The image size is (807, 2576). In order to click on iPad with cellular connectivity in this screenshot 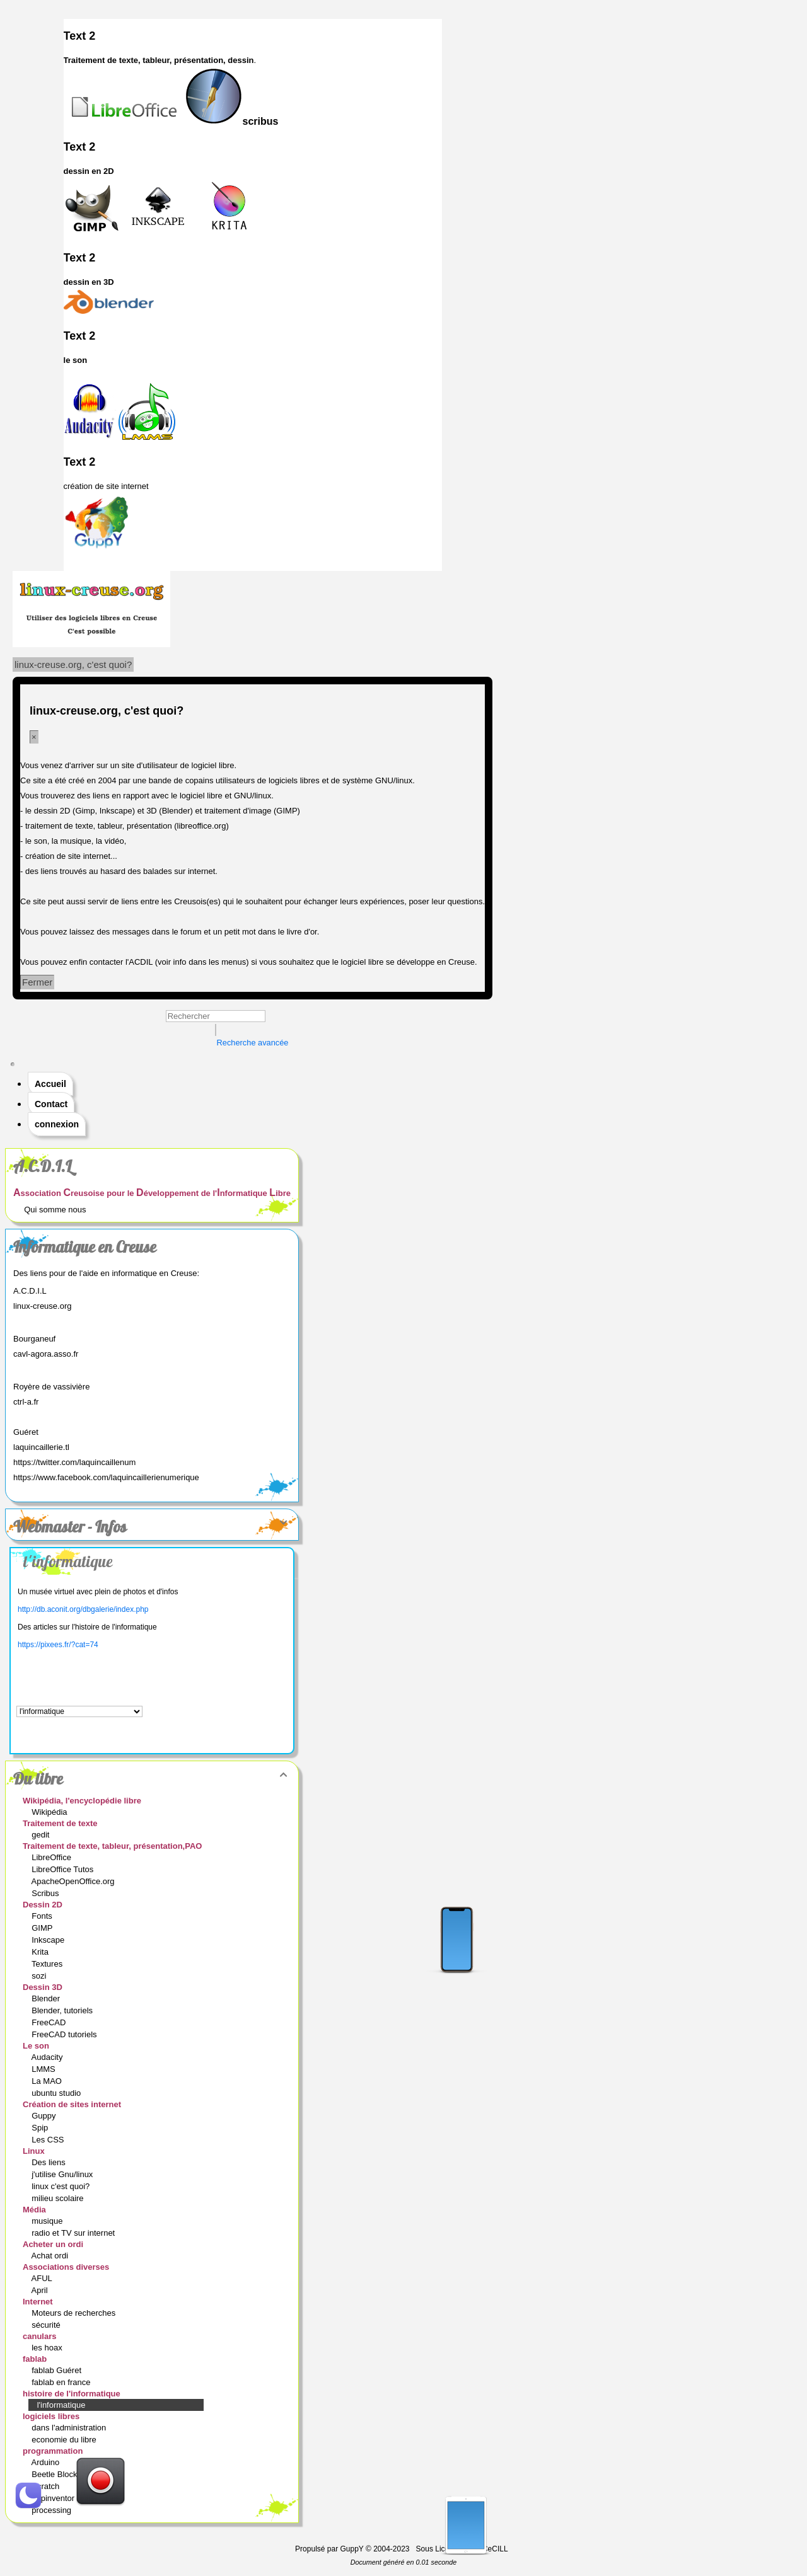, I will do `click(466, 2525)`.